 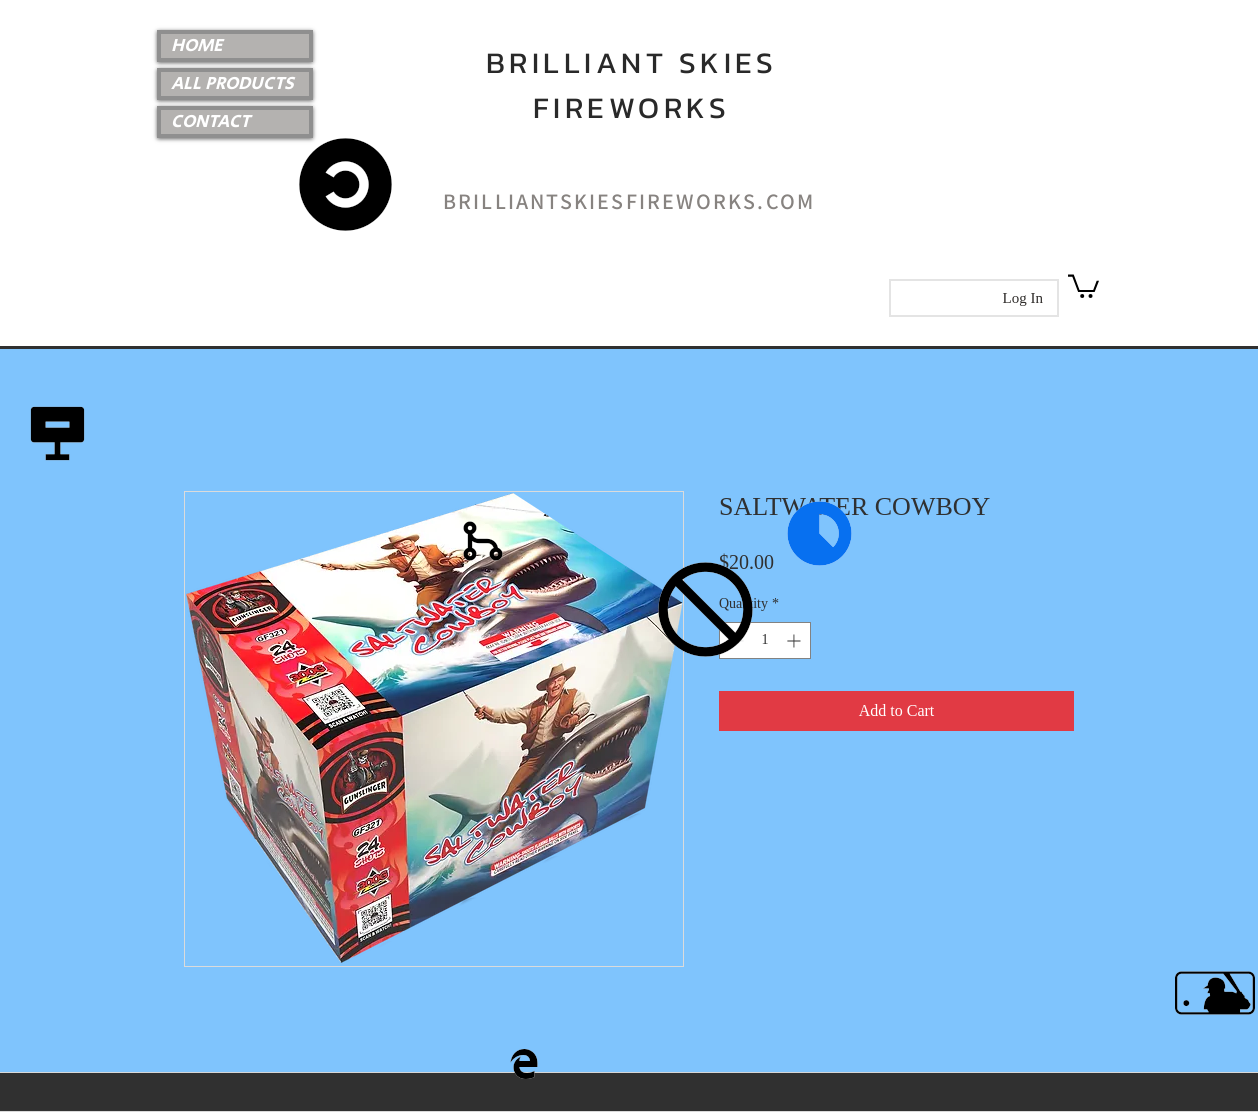 I want to click on indicates approximately 25% progress complete, so click(x=819, y=533).